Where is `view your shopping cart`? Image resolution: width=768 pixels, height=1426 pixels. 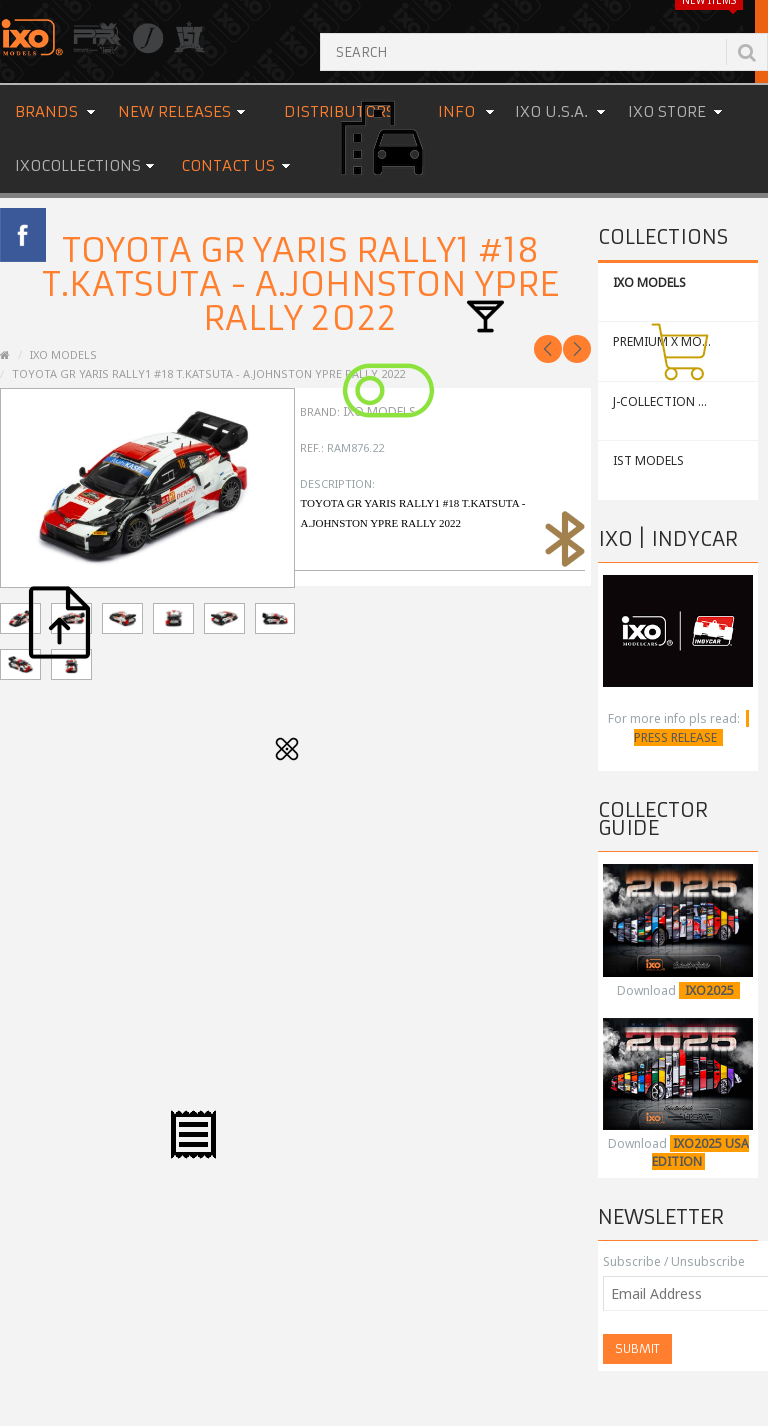 view your shopping cart is located at coordinates (681, 353).